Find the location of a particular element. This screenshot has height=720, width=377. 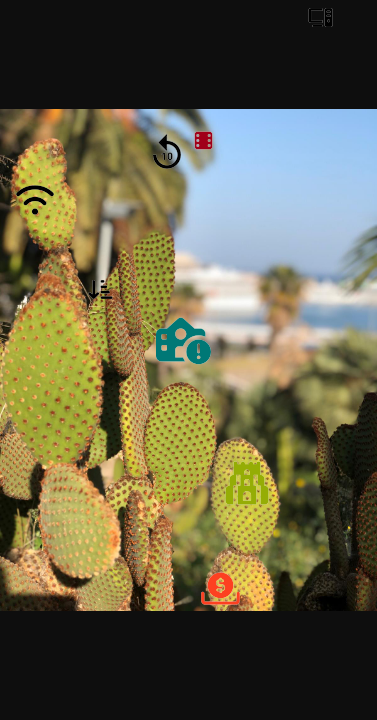

access desktop computer settings is located at coordinates (320, 17).